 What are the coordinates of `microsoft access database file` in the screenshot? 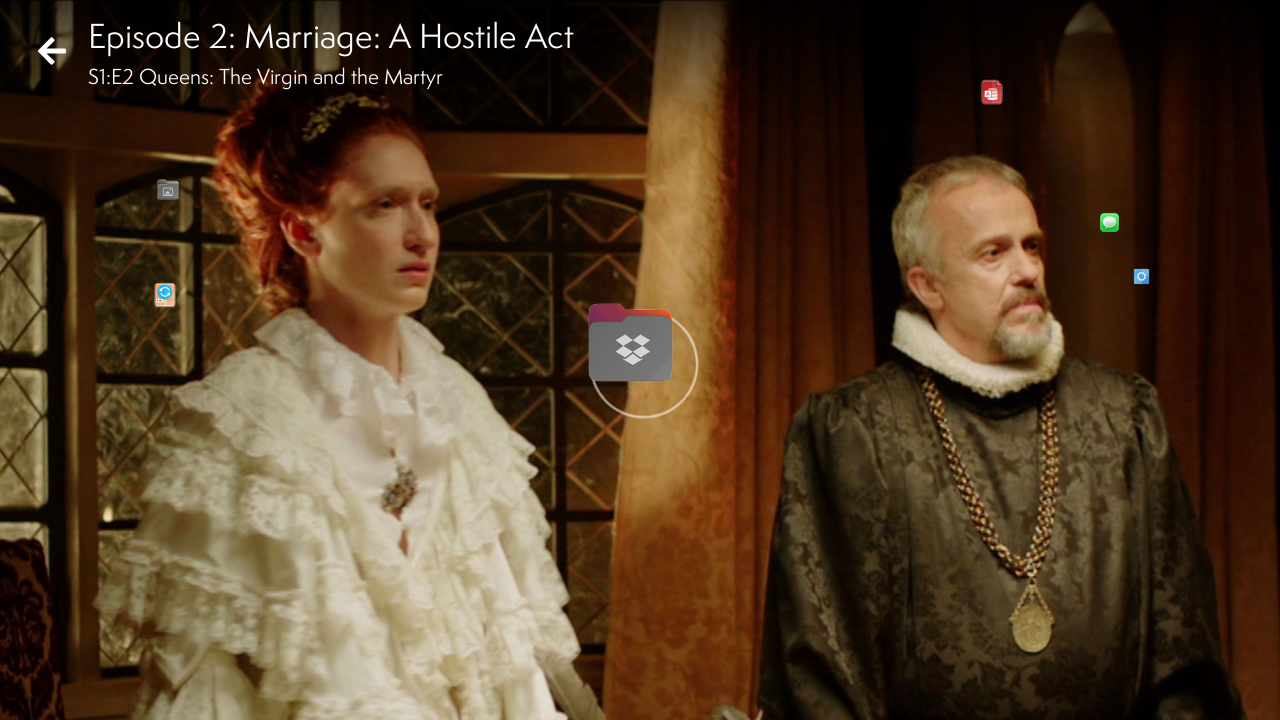 It's located at (992, 92).